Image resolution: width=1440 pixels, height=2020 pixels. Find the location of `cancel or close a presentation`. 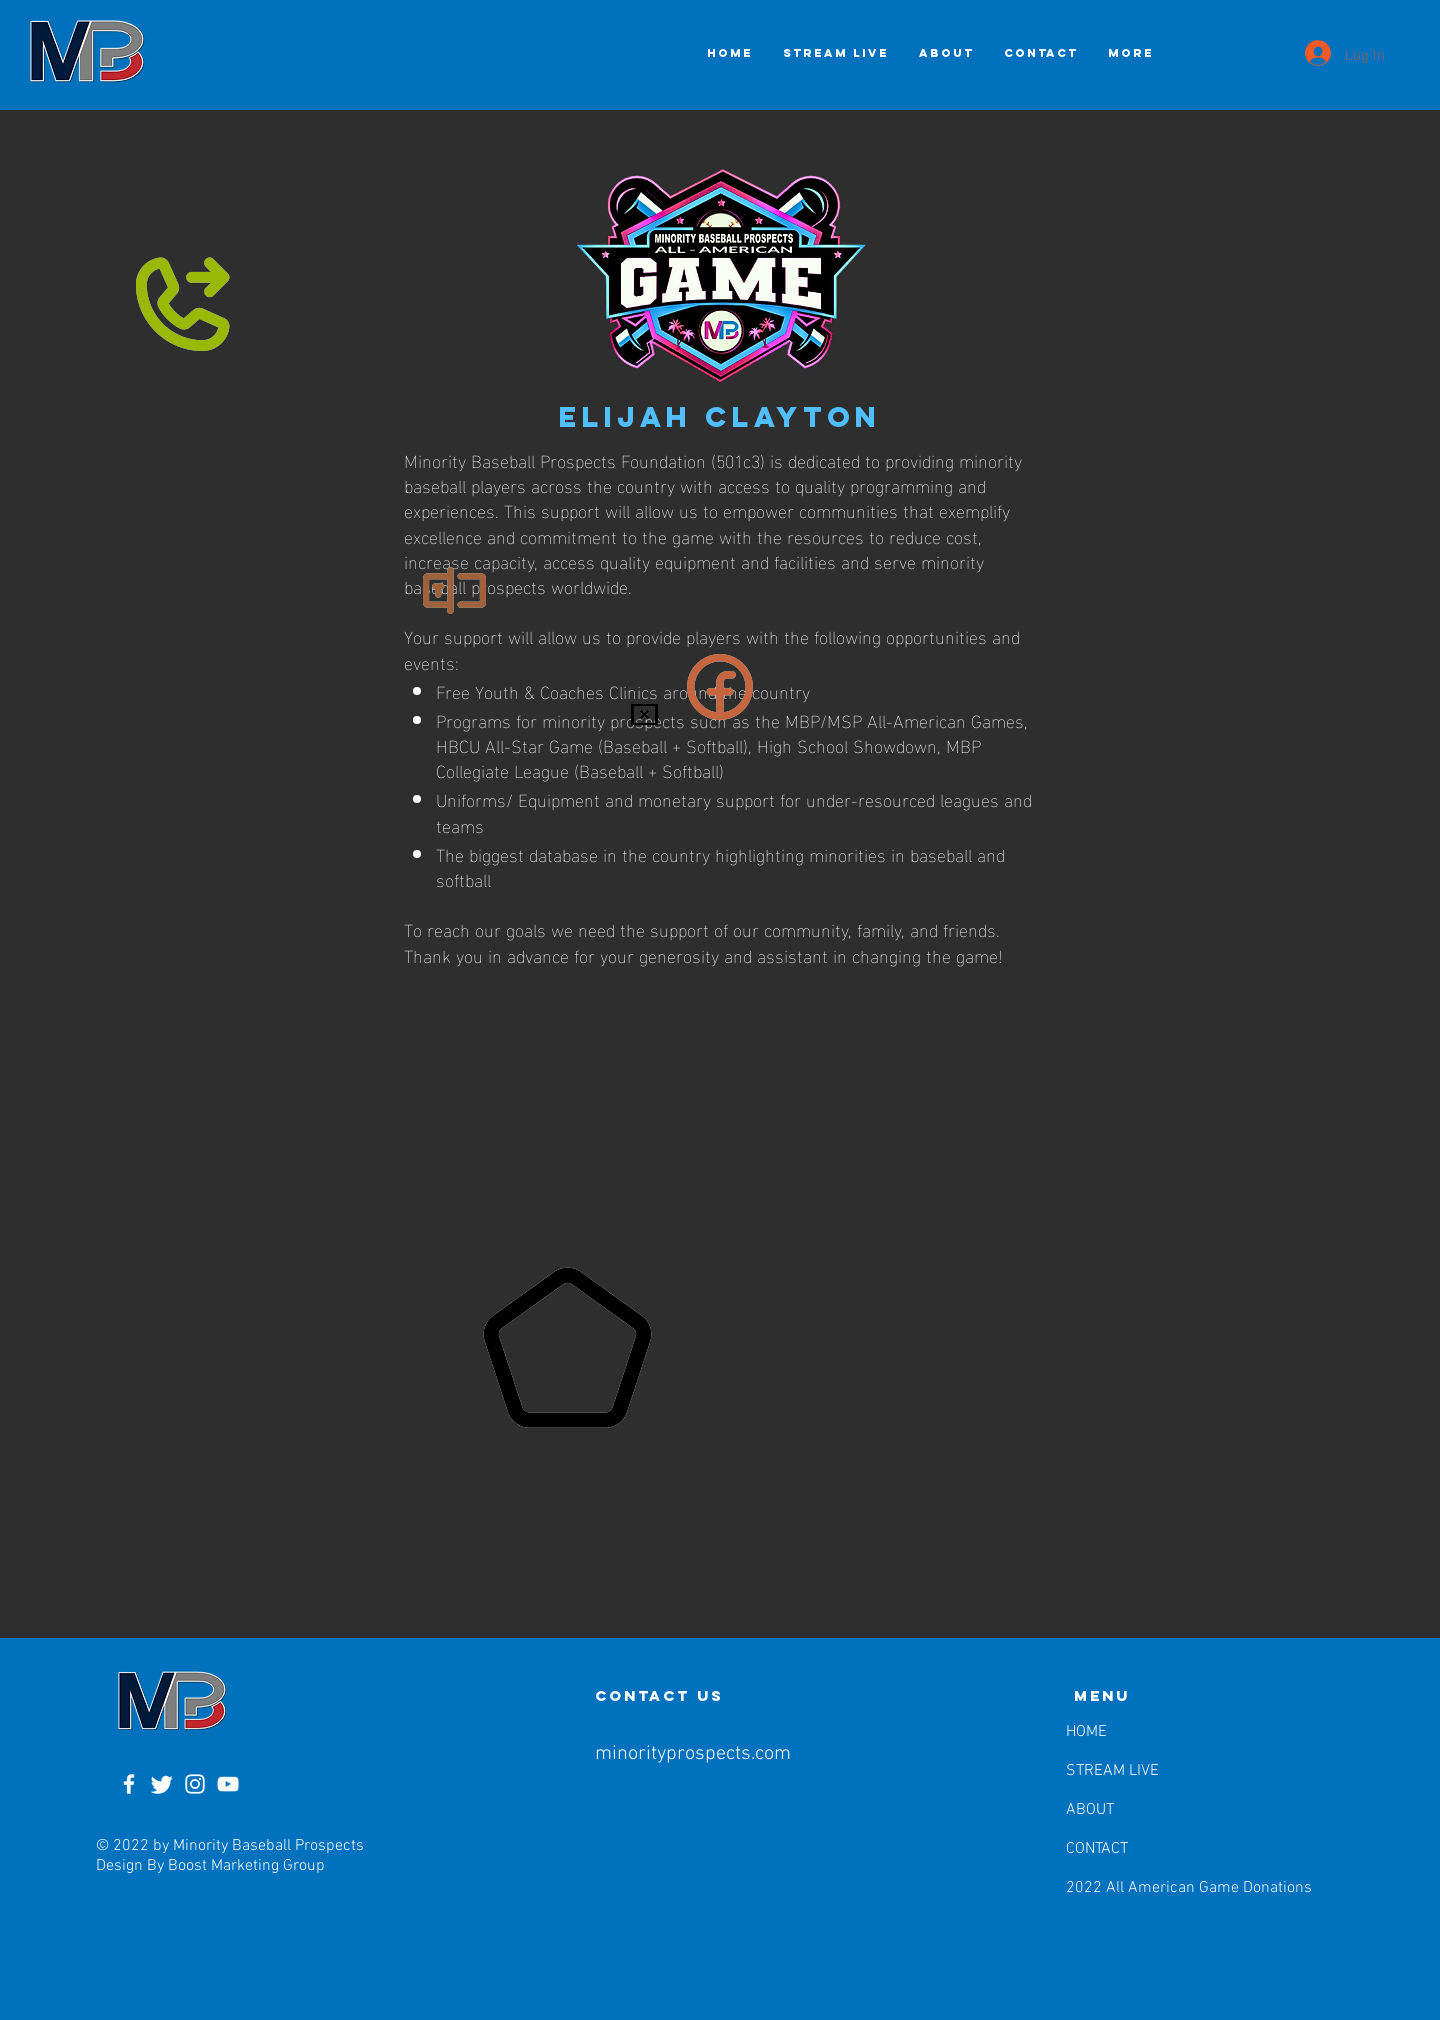

cancel or close a presentation is located at coordinates (644, 714).